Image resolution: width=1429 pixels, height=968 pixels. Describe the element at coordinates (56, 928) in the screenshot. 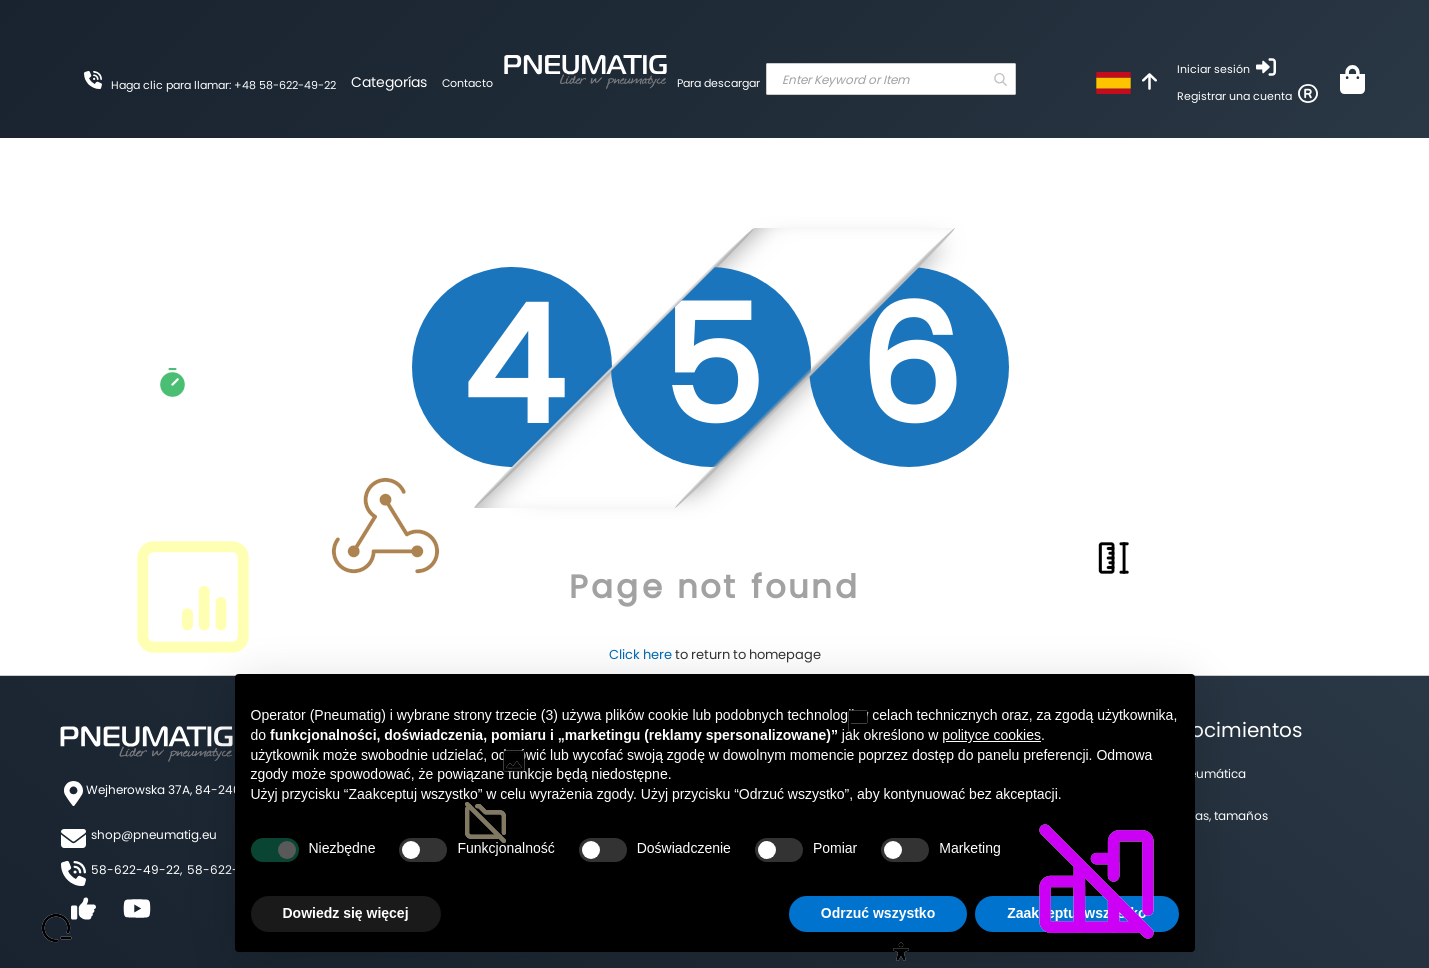

I see `remove item from a list or collection` at that location.